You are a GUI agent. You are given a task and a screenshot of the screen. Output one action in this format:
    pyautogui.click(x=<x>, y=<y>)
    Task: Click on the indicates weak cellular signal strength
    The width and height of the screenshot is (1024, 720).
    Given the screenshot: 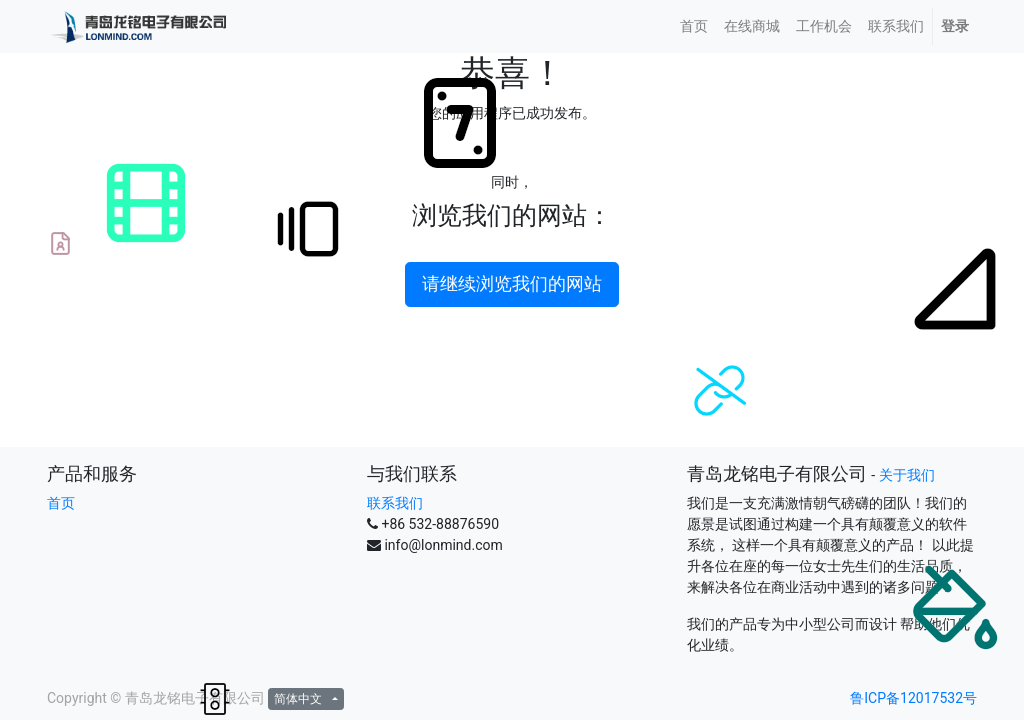 What is the action you would take?
    pyautogui.click(x=955, y=289)
    